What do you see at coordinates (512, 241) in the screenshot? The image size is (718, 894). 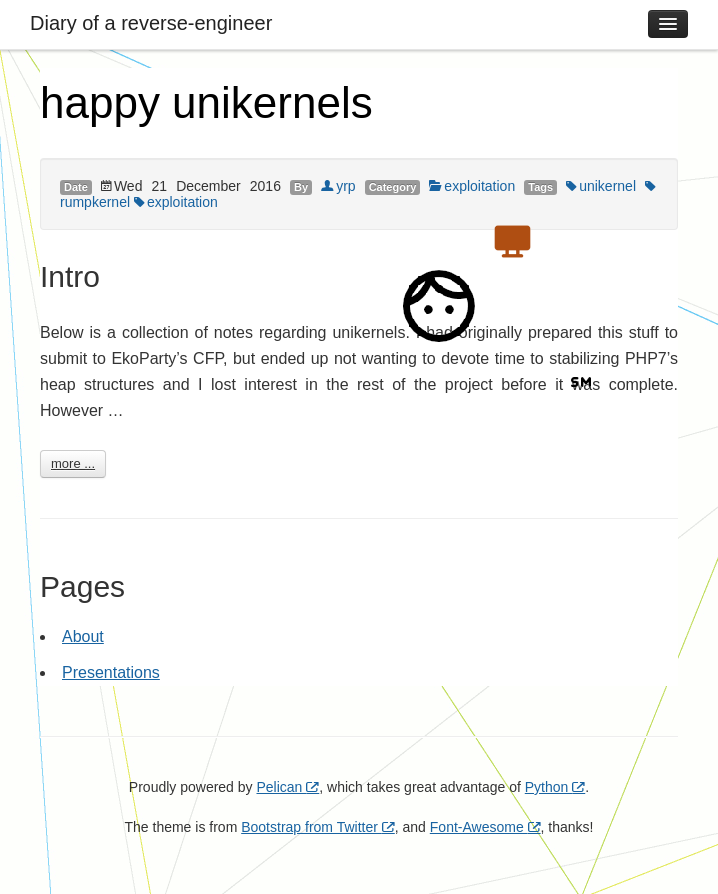 I see `switch to desktop view` at bounding box center [512, 241].